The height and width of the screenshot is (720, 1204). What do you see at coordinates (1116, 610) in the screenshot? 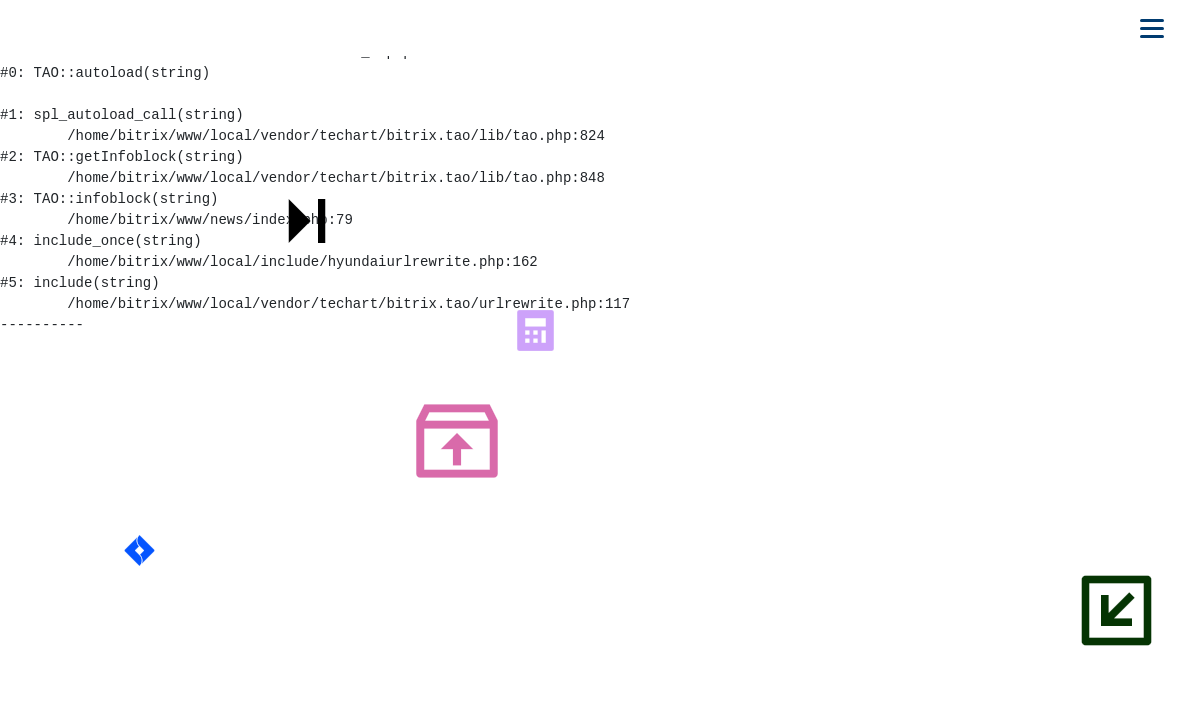
I see `navigate to previous or lower-level content` at bounding box center [1116, 610].